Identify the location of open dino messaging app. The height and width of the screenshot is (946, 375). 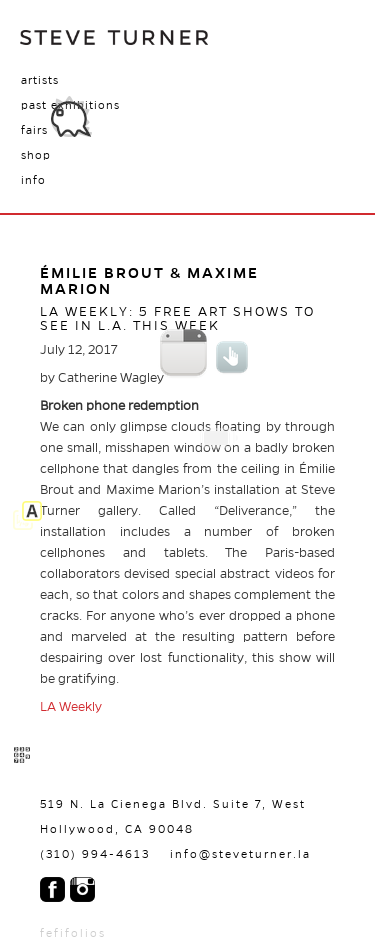
(71, 116).